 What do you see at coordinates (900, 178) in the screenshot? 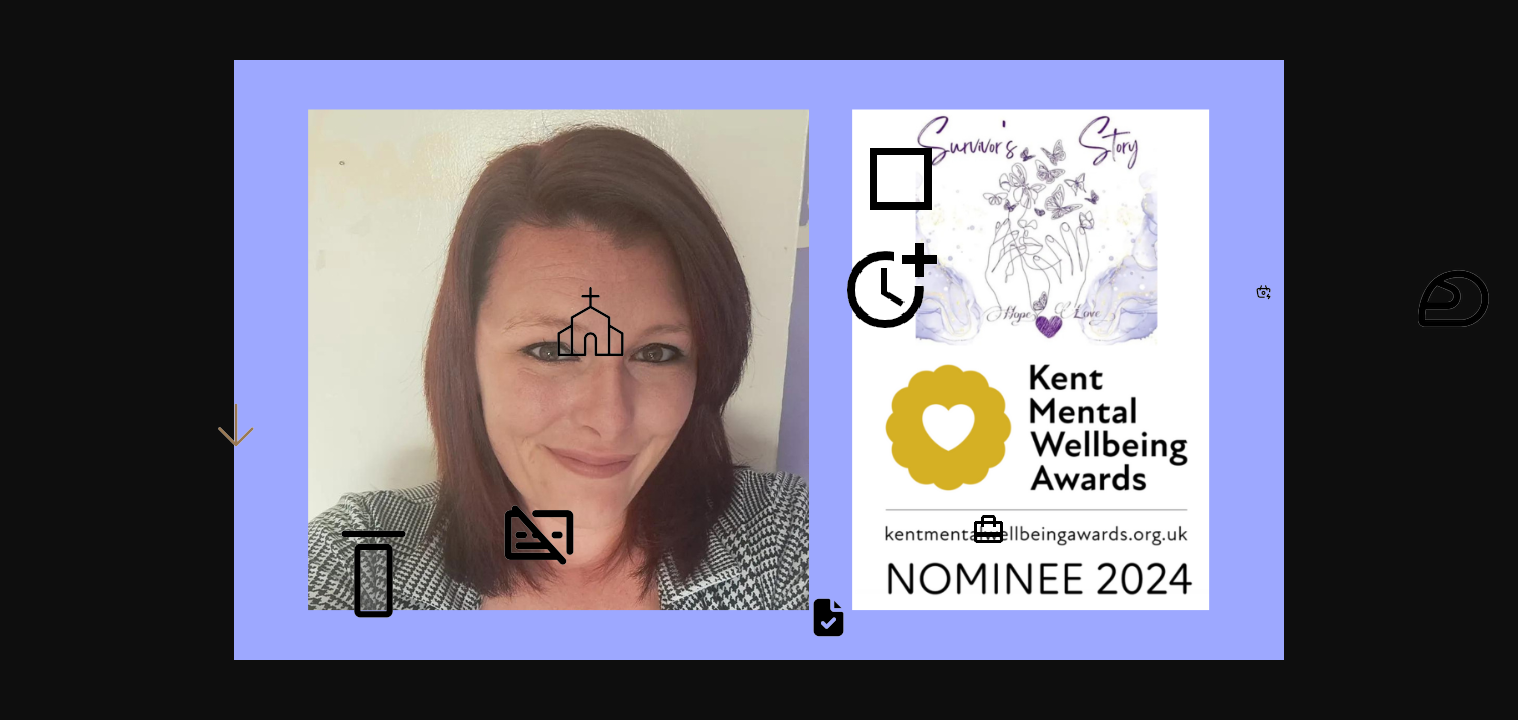
I see `crop image to square aspect ratio` at bounding box center [900, 178].